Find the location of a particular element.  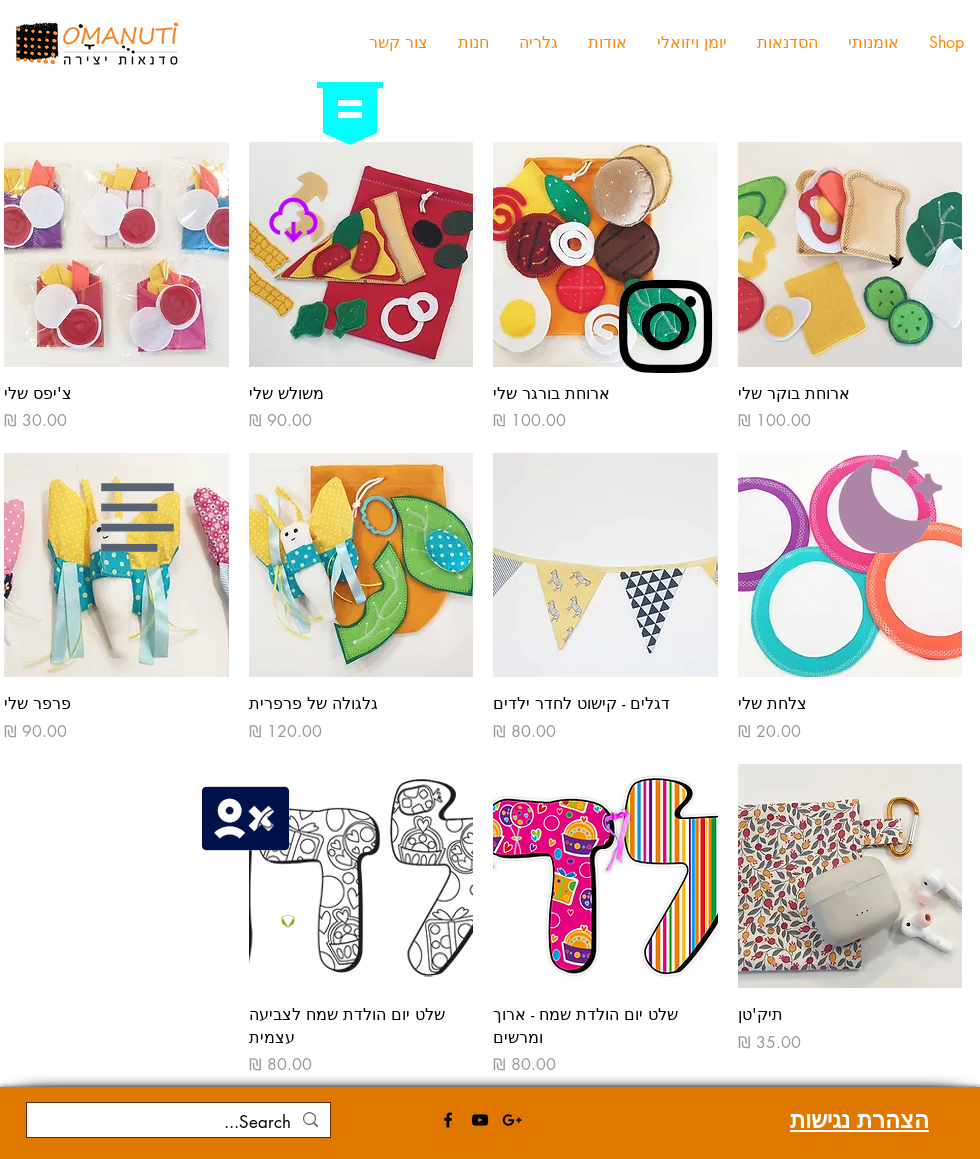

indicates an expired pass or credential is located at coordinates (245, 818).